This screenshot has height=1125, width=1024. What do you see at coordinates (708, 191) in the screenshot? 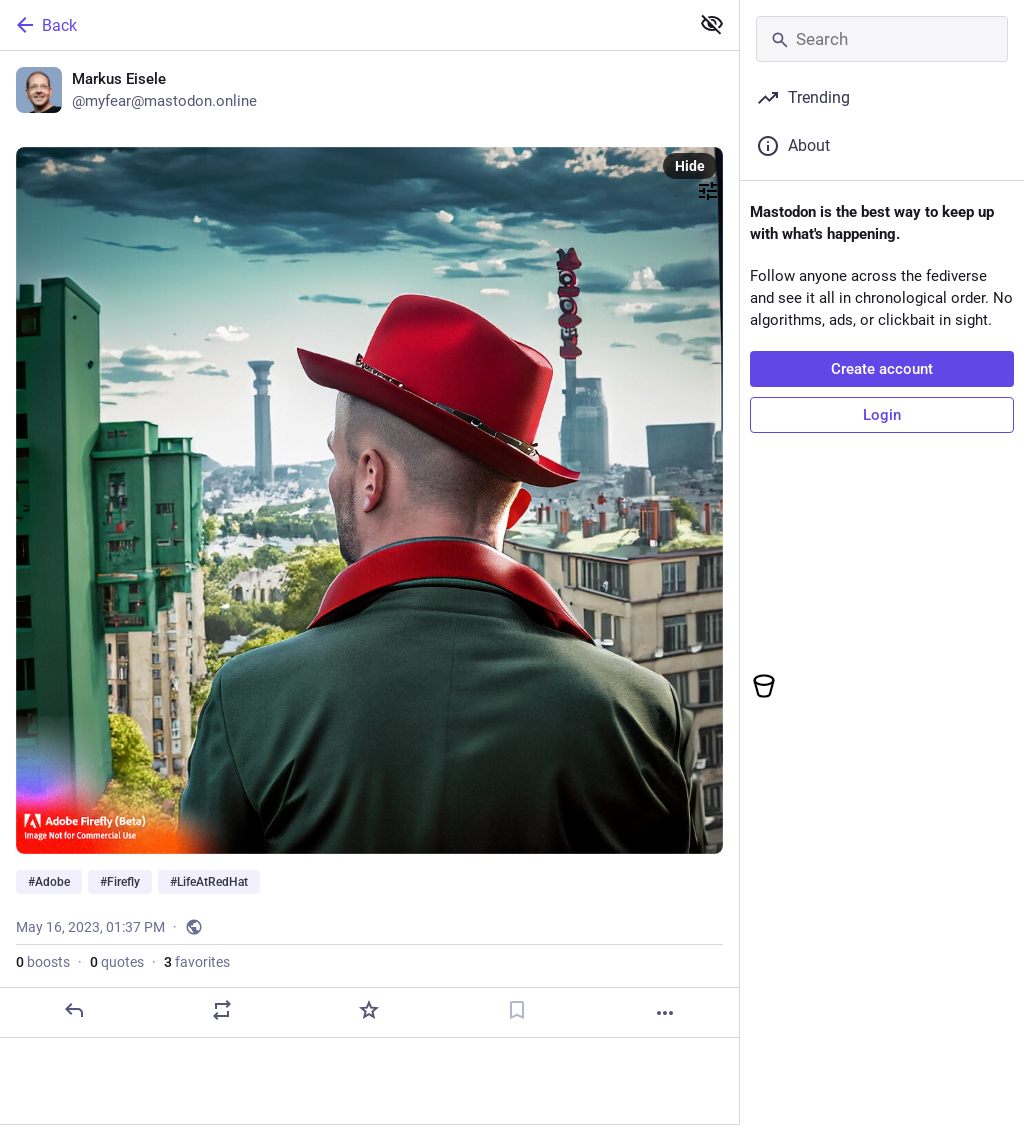
I see `adjust settings or preferences` at bounding box center [708, 191].